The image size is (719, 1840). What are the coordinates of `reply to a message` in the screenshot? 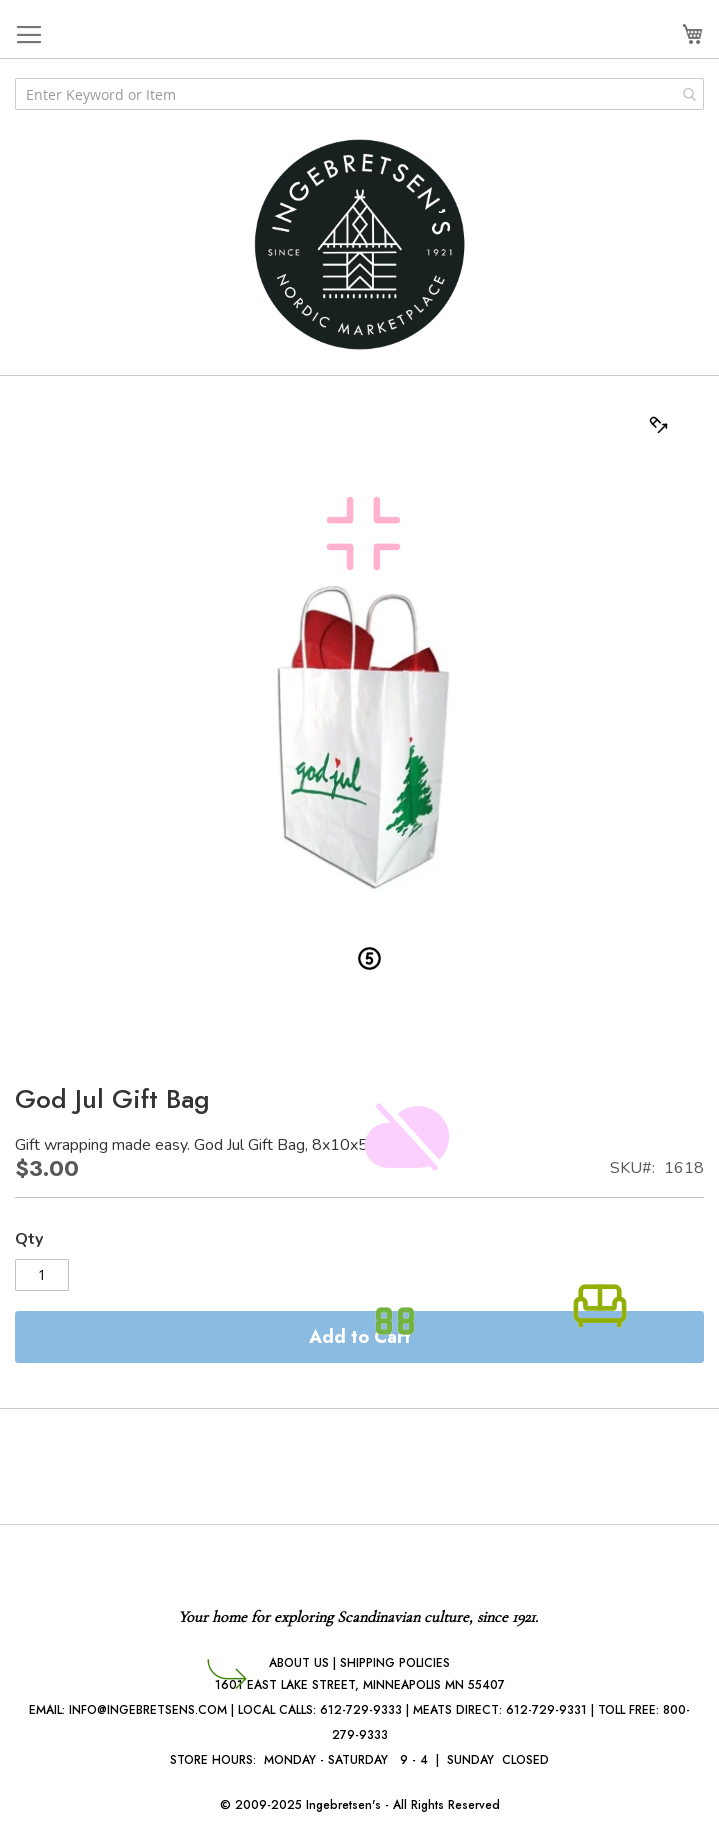 It's located at (227, 1674).